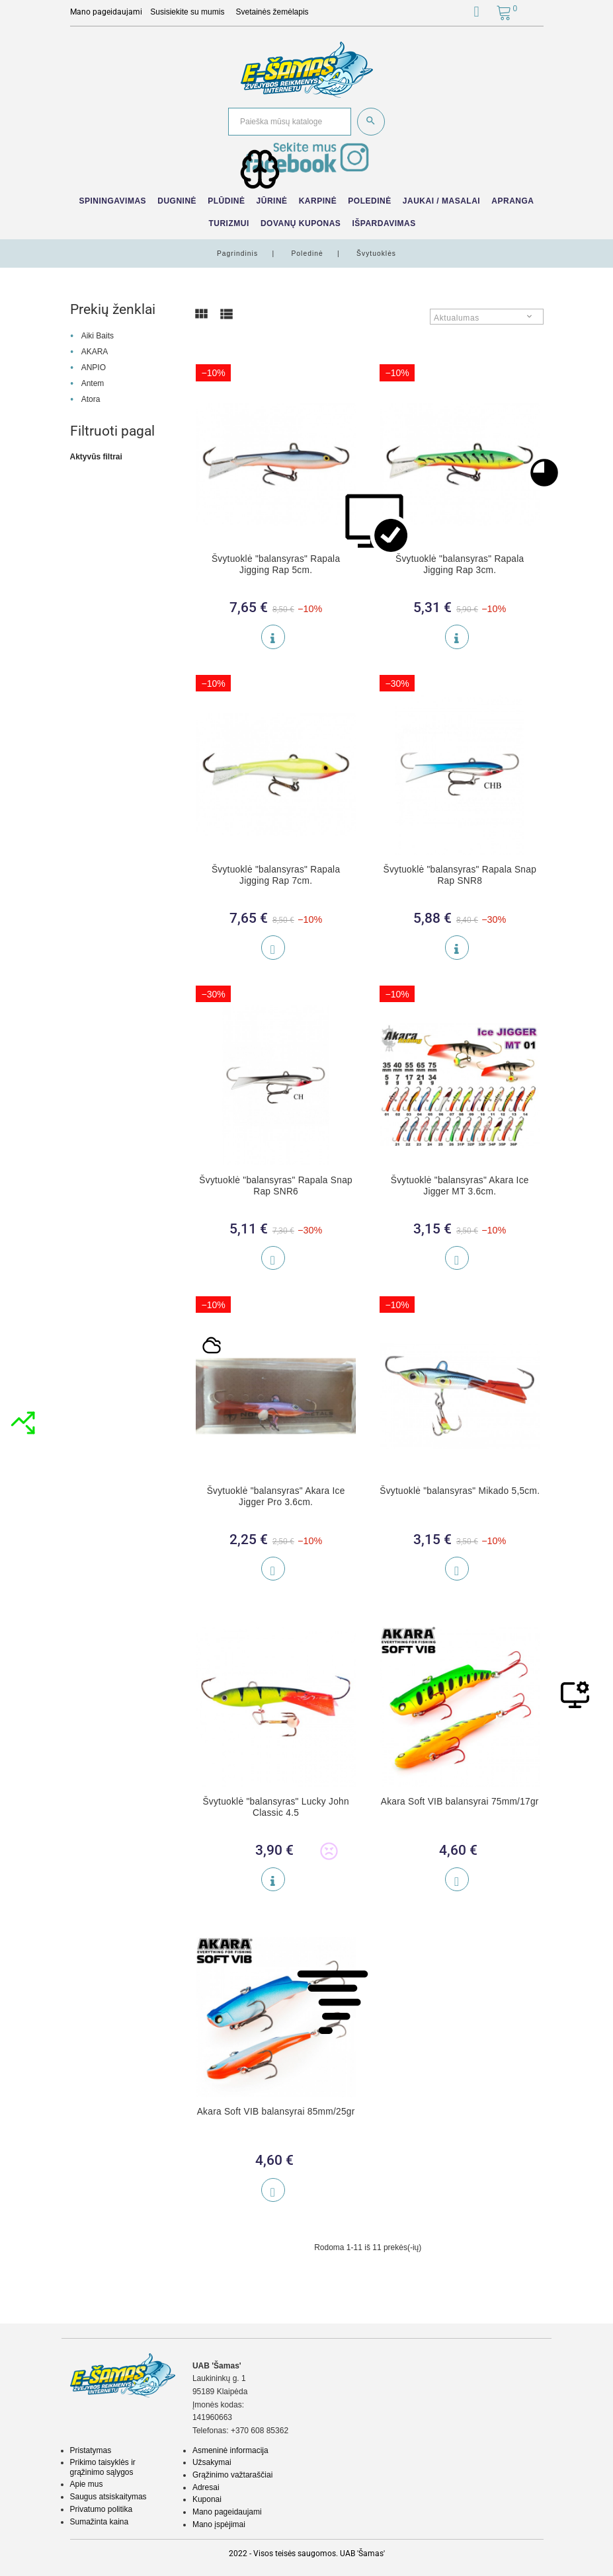 Image resolution: width=613 pixels, height=2576 pixels. I want to click on indicates cloudy weather conditions, so click(212, 1345).